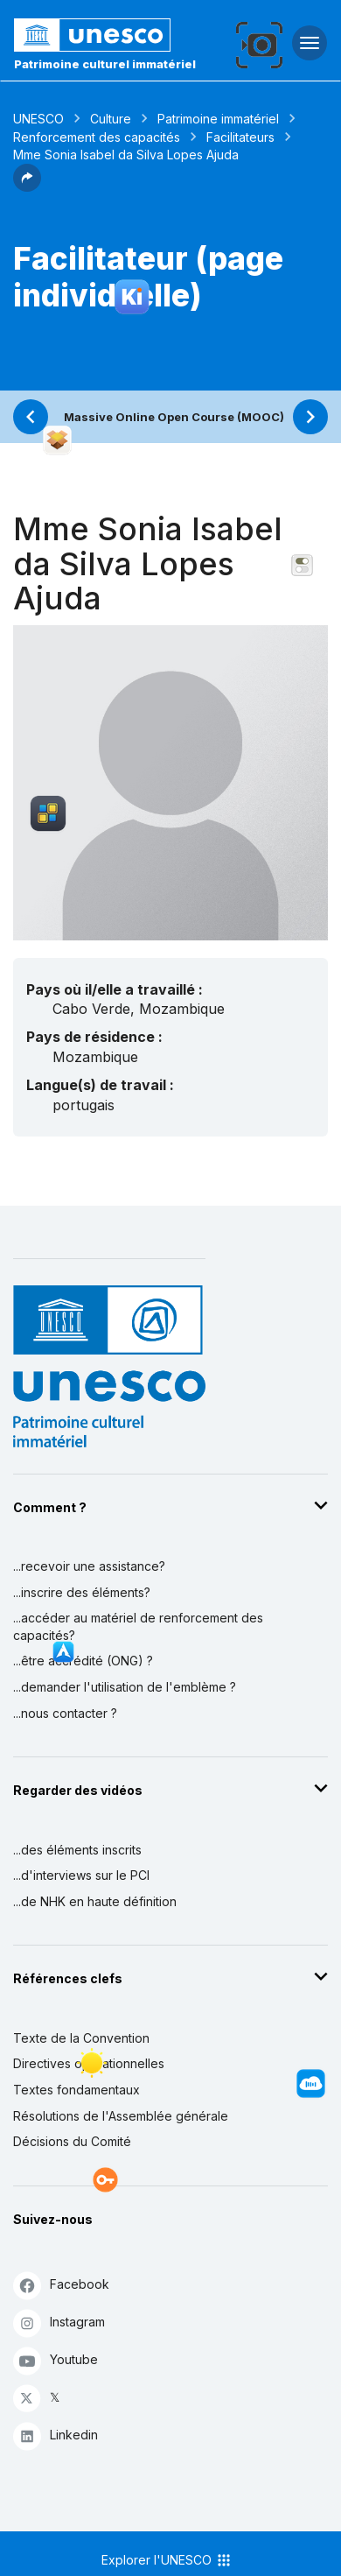 This screenshot has width=341, height=2576. What do you see at coordinates (92, 2063) in the screenshot?
I see `indicates clear or sunny weather conditions` at bounding box center [92, 2063].